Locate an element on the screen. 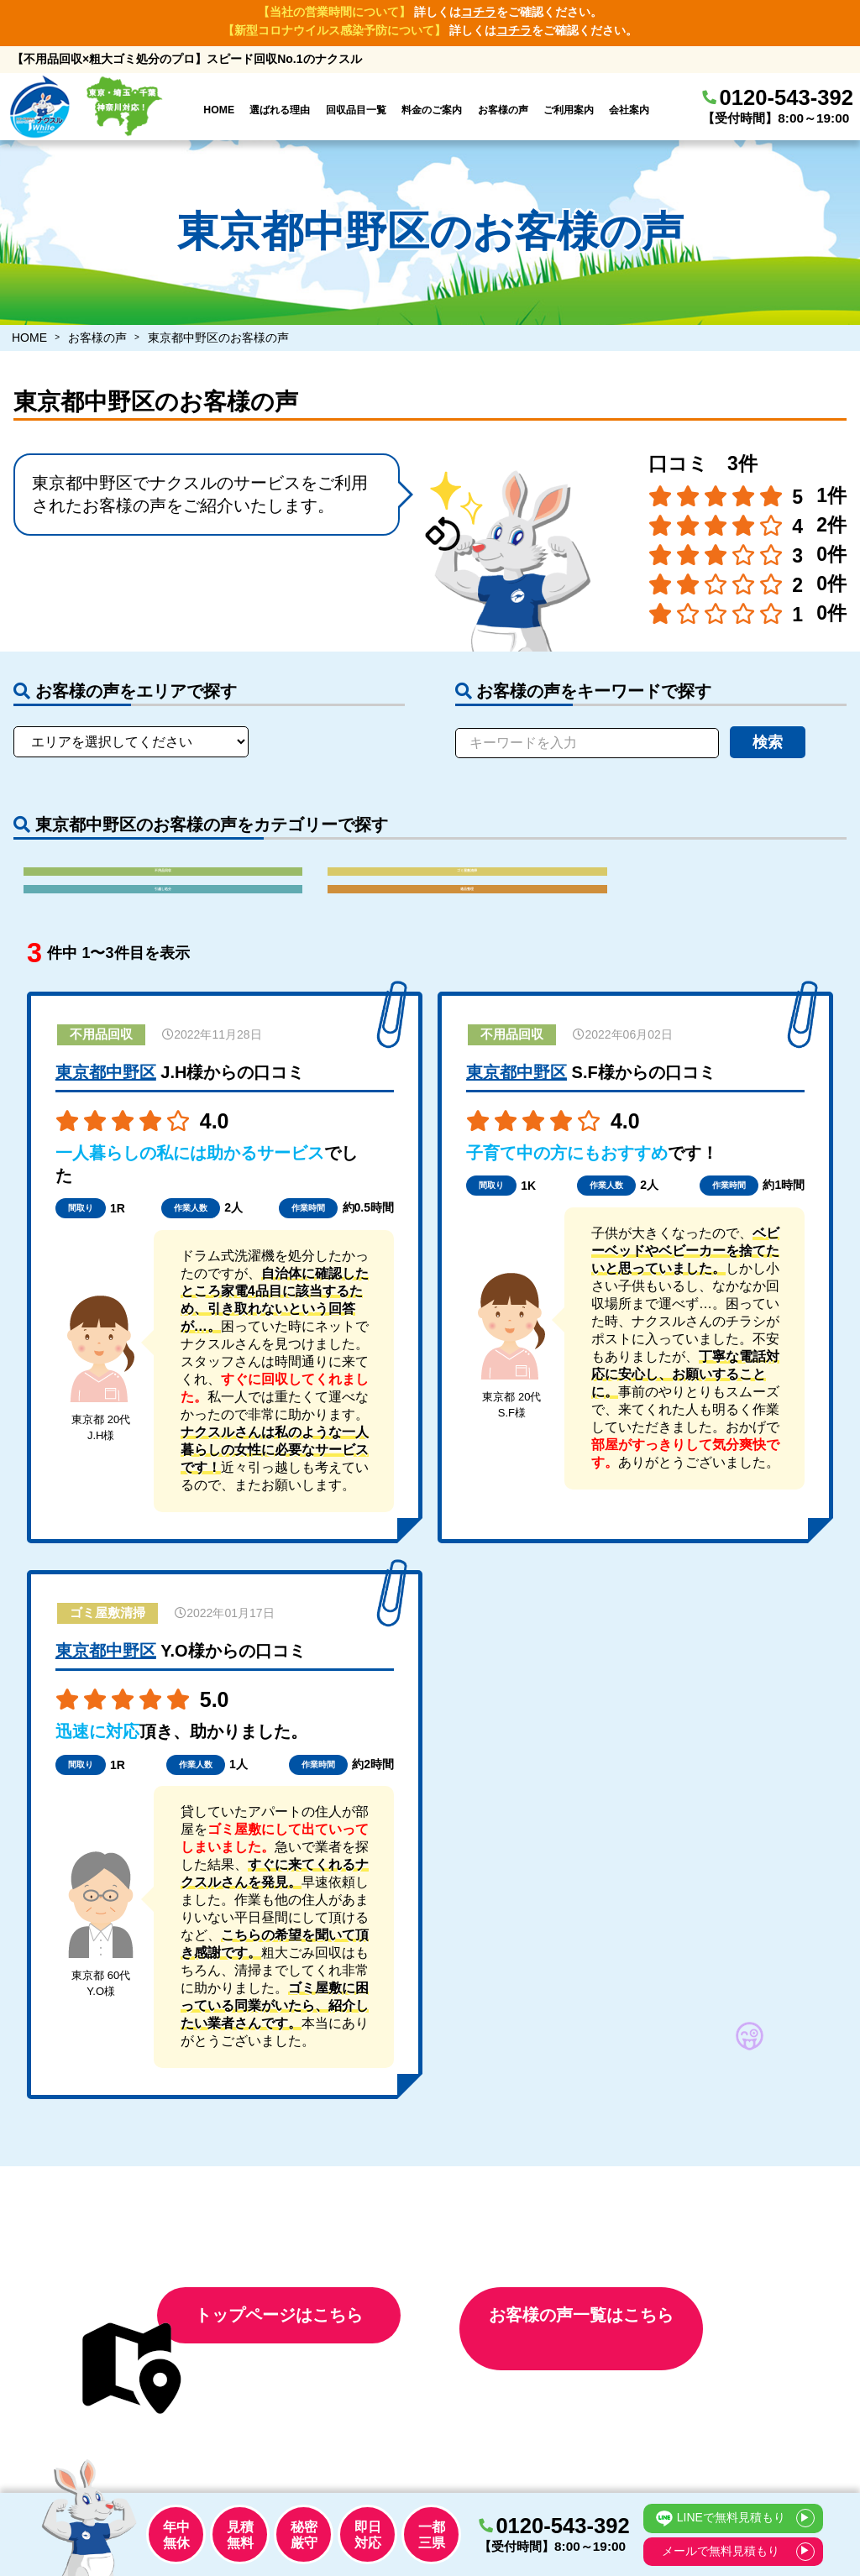 This screenshot has height=2576, width=860. react with a playful or silly emoji is located at coordinates (749, 2035).